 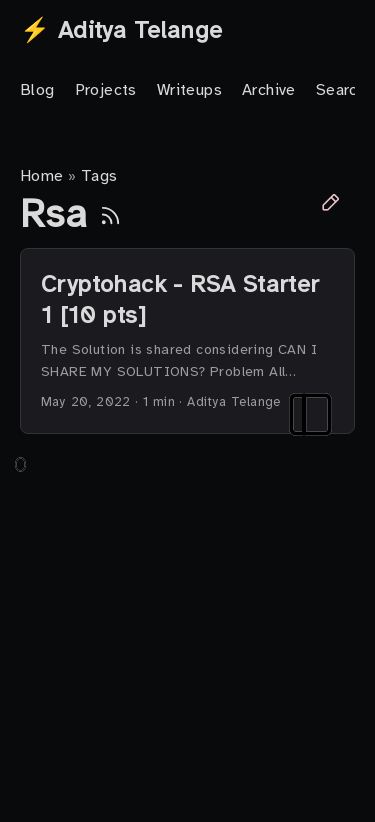 I want to click on toggle the left sidebar panel, so click(x=310, y=414).